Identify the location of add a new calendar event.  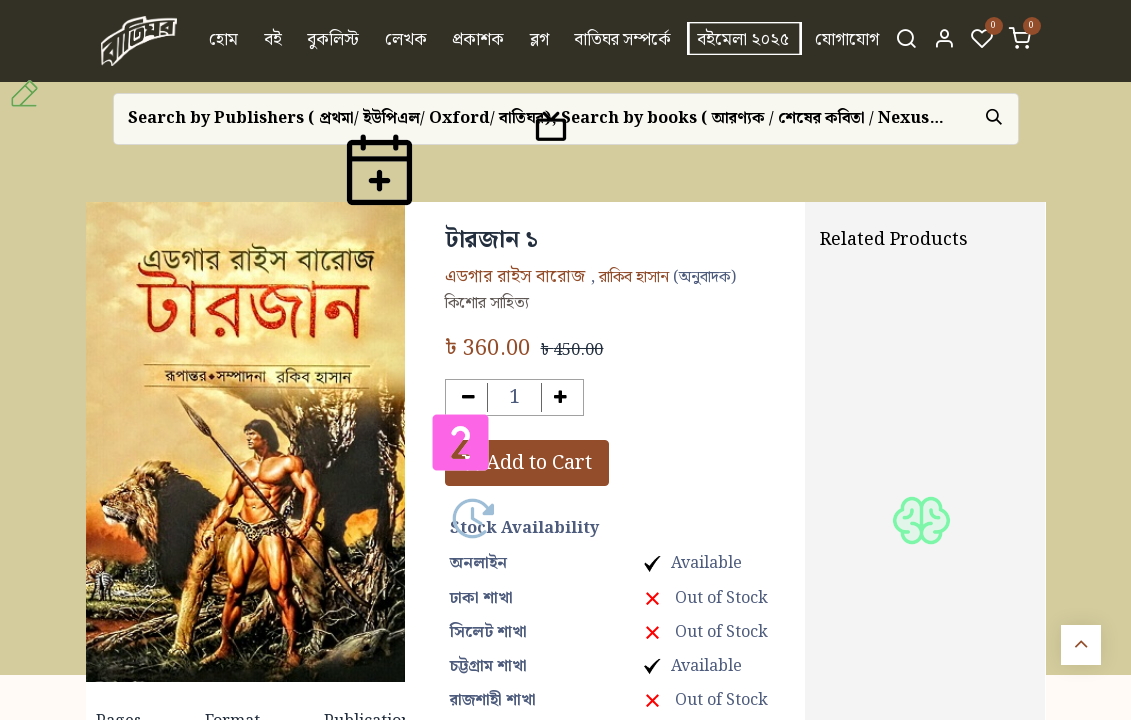
(379, 172).